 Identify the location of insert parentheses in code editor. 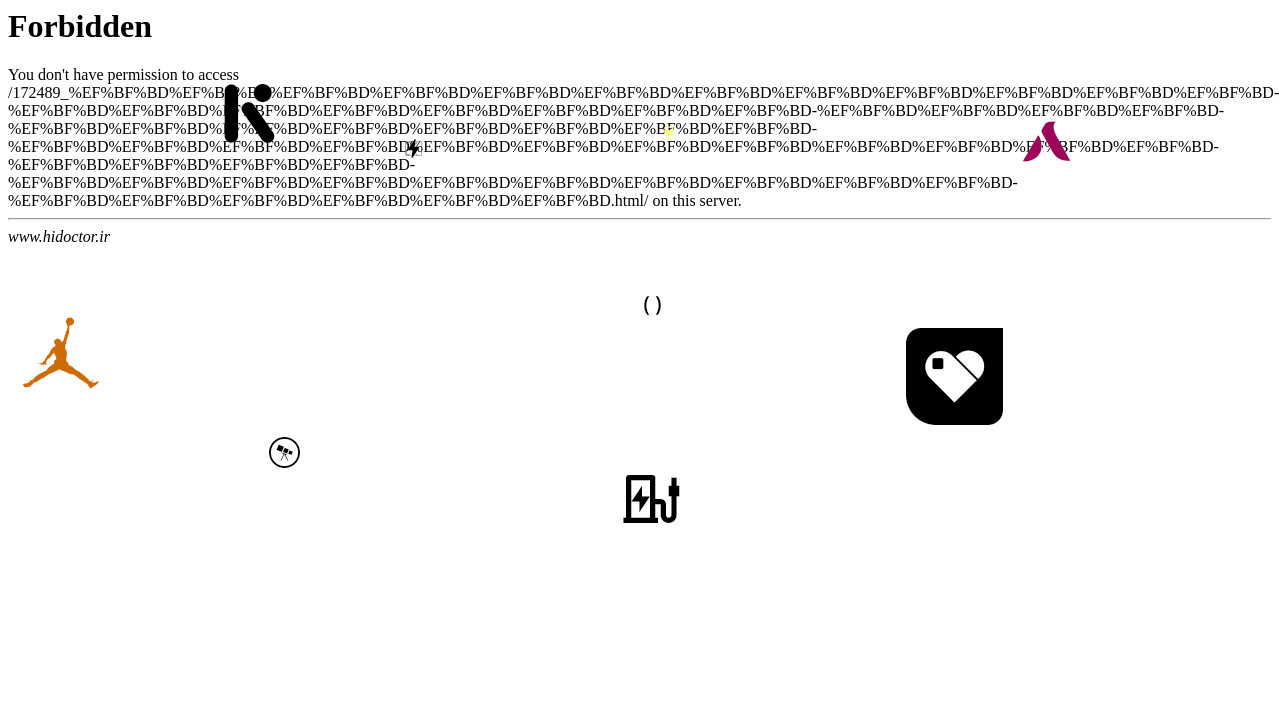
(652, 305).